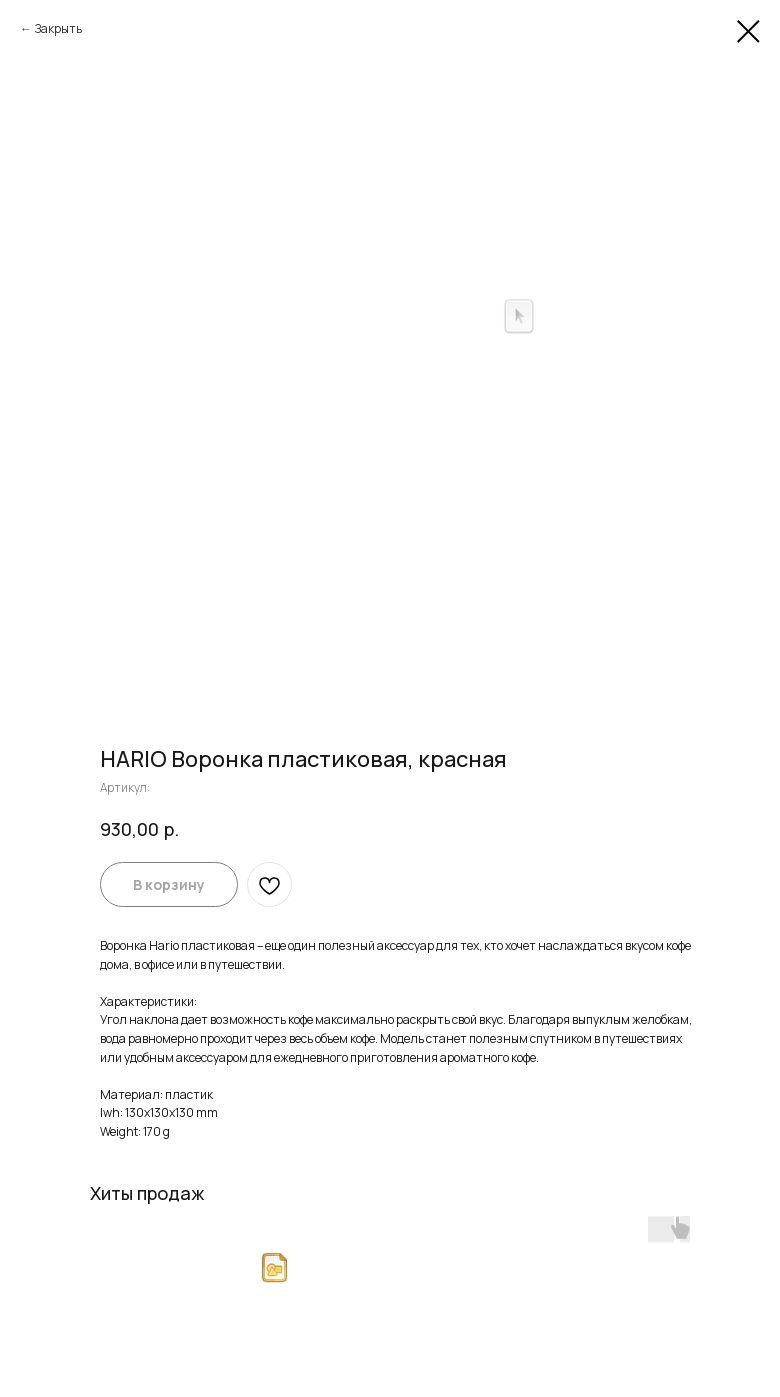 This screenshot has height=1397, width=780. Describe the element at coordinates (274, 1267) in the screenshot. I see `open a graphics template file` at that location.